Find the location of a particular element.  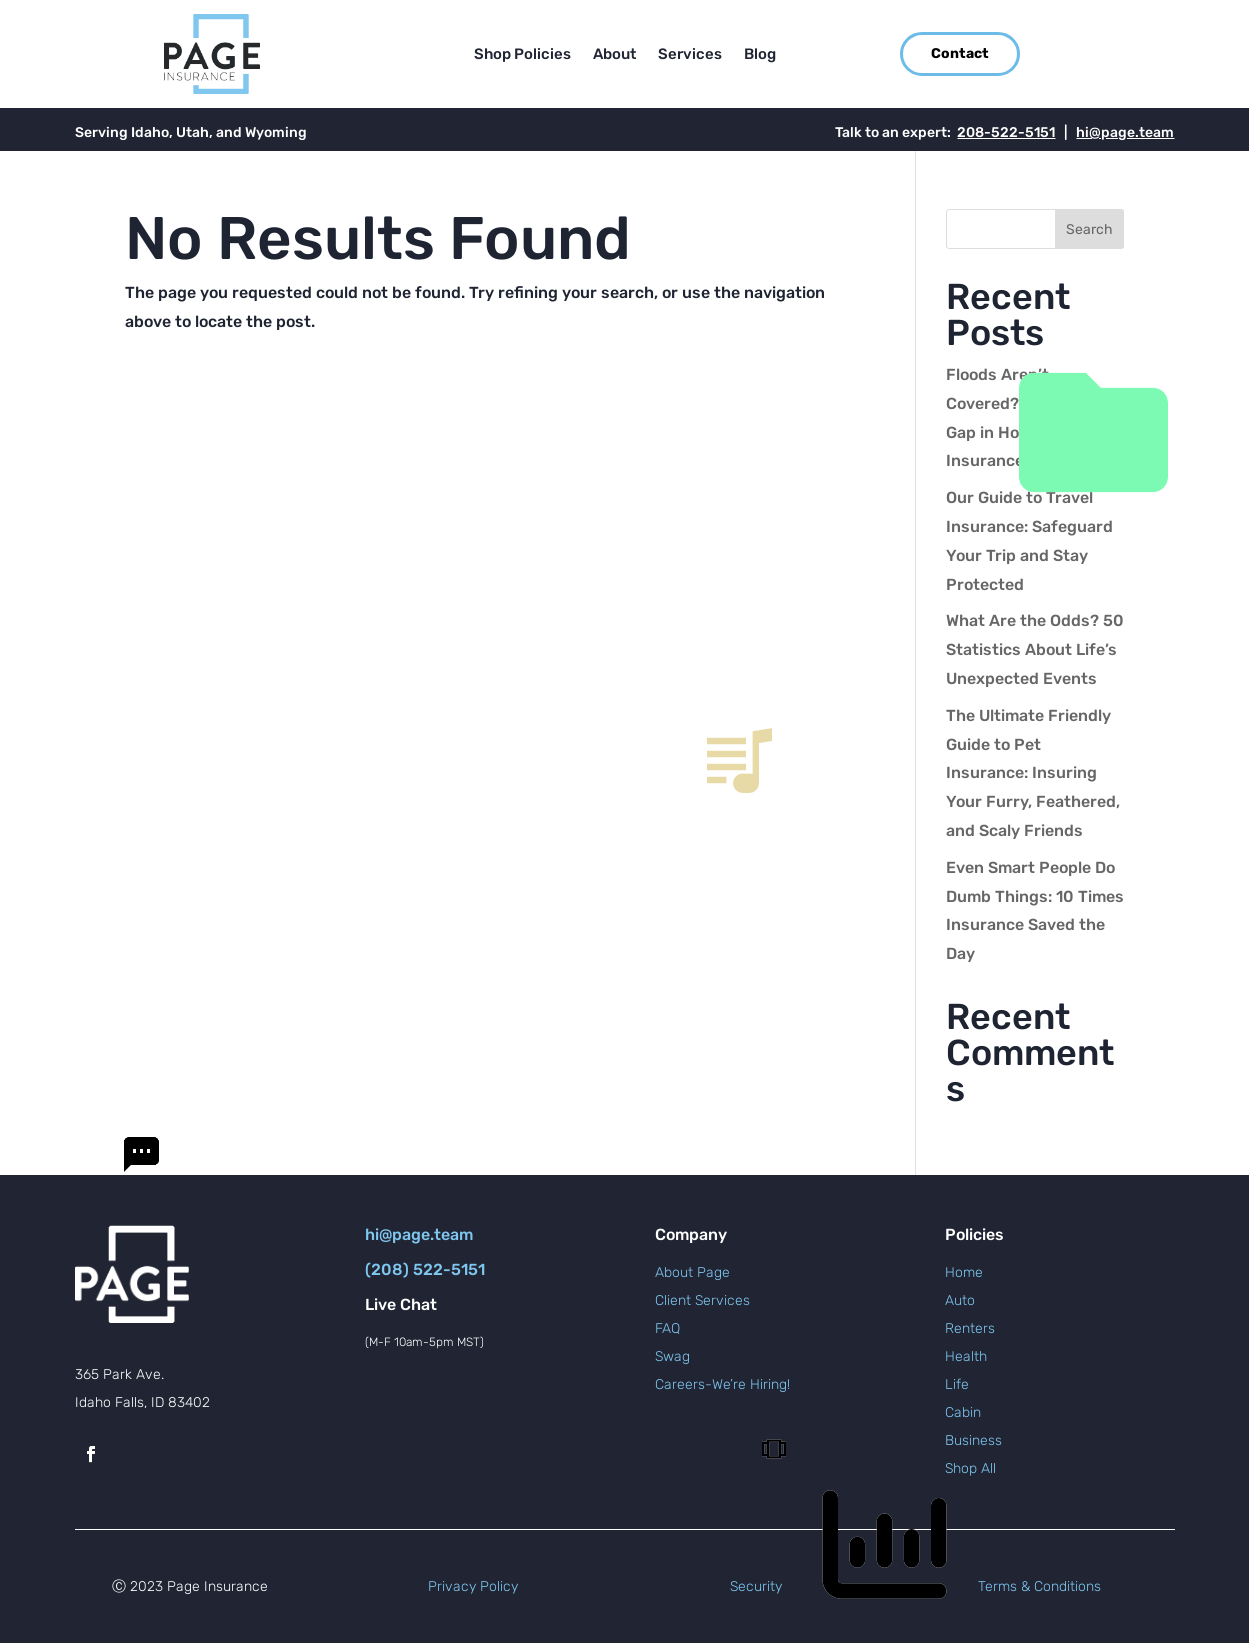

view content in carousel mode is located at coordinates (774, 1449).